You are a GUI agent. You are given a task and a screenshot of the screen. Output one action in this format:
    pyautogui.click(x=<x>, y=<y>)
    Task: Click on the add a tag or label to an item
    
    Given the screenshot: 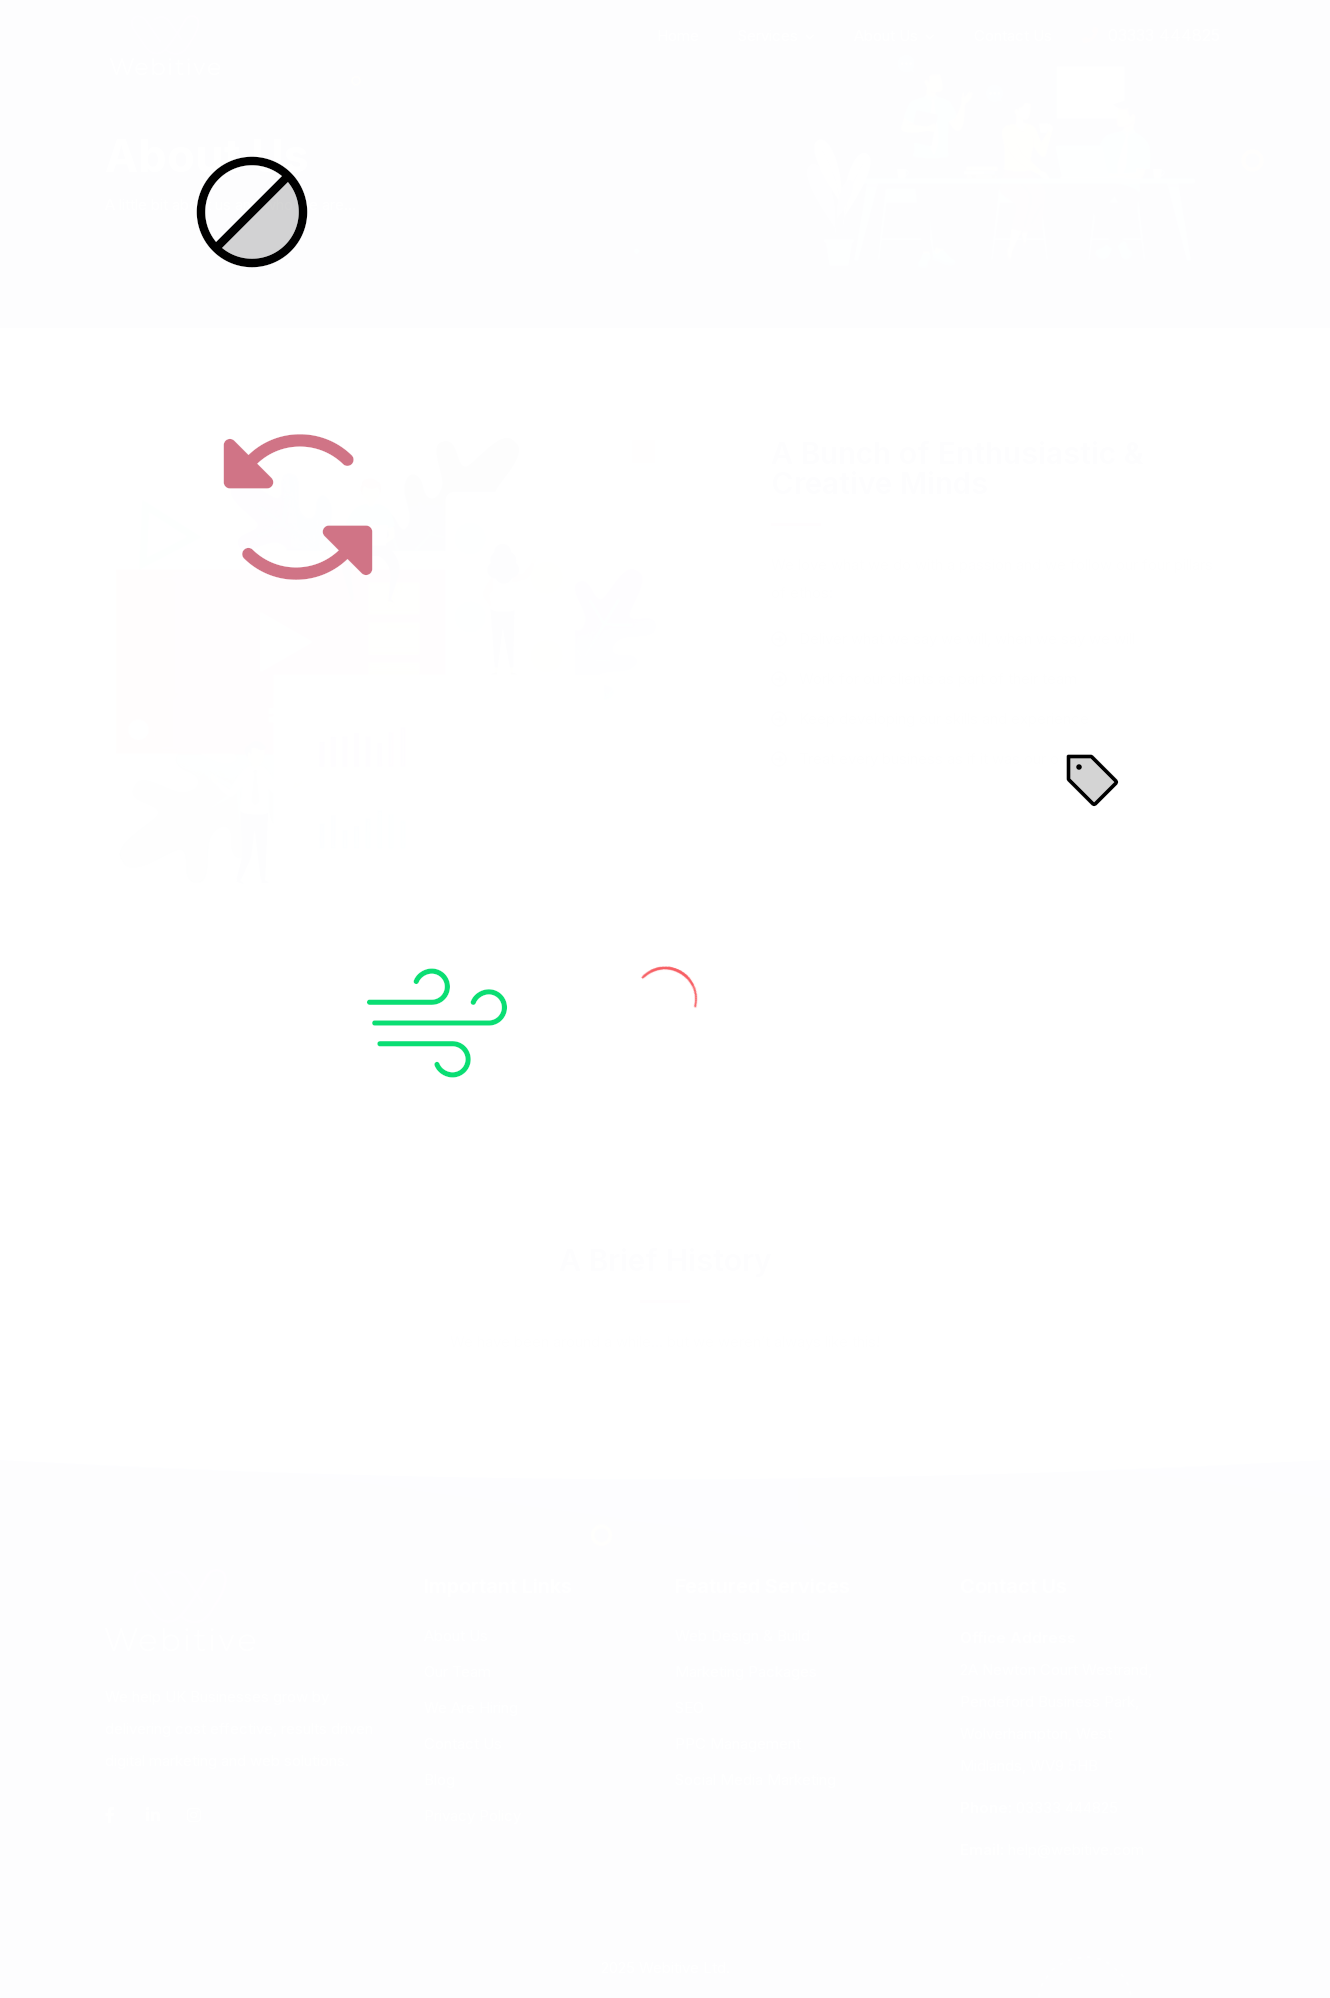 What is the action you would take?
    pyautogui.click(x=1089, y=777)
    